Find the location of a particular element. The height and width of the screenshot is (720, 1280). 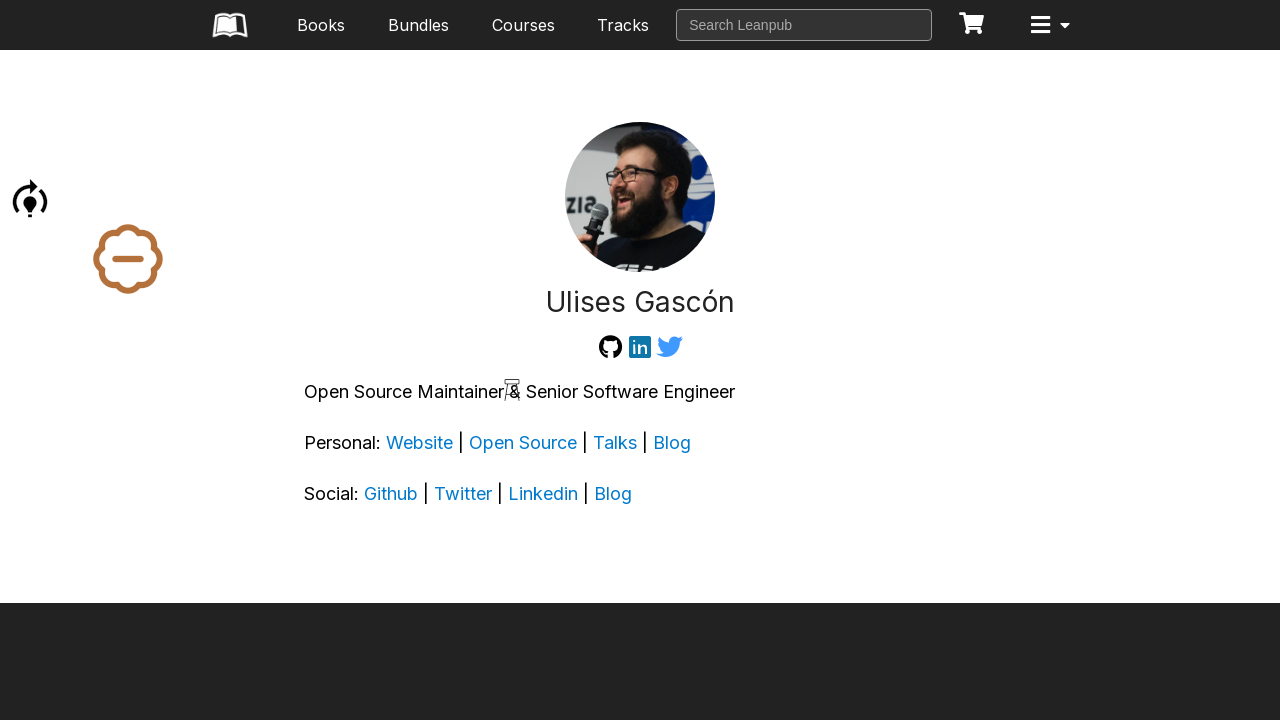

remove a badge or label is located at coordinates (128, 259).